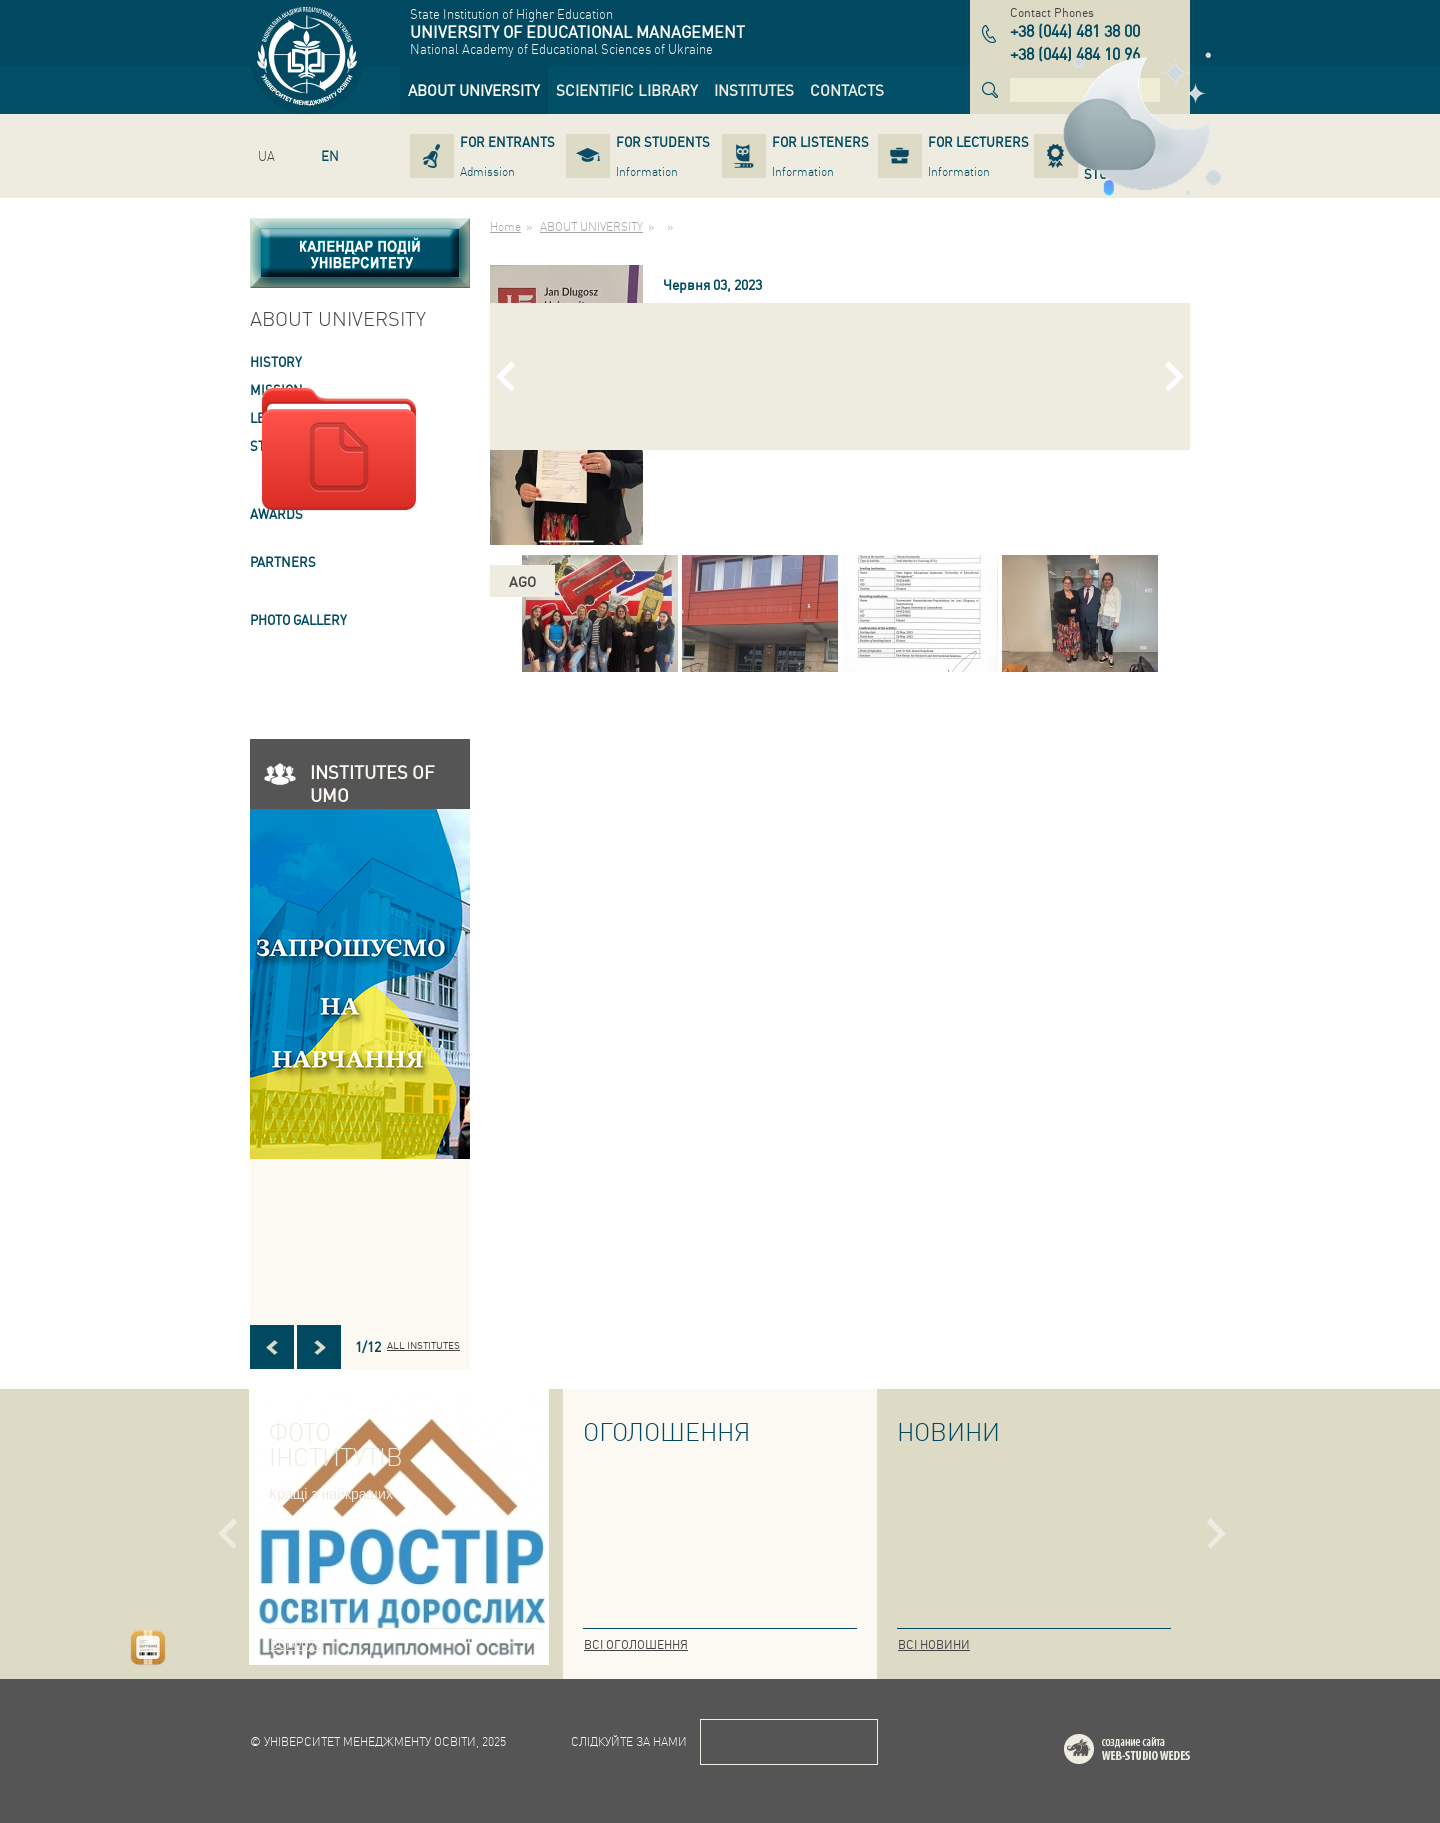 This screenshot has height=1823, width=1440. Describe the element at coordinates (339, 449) in the screenshot. I see `open your documents folder` at that location.